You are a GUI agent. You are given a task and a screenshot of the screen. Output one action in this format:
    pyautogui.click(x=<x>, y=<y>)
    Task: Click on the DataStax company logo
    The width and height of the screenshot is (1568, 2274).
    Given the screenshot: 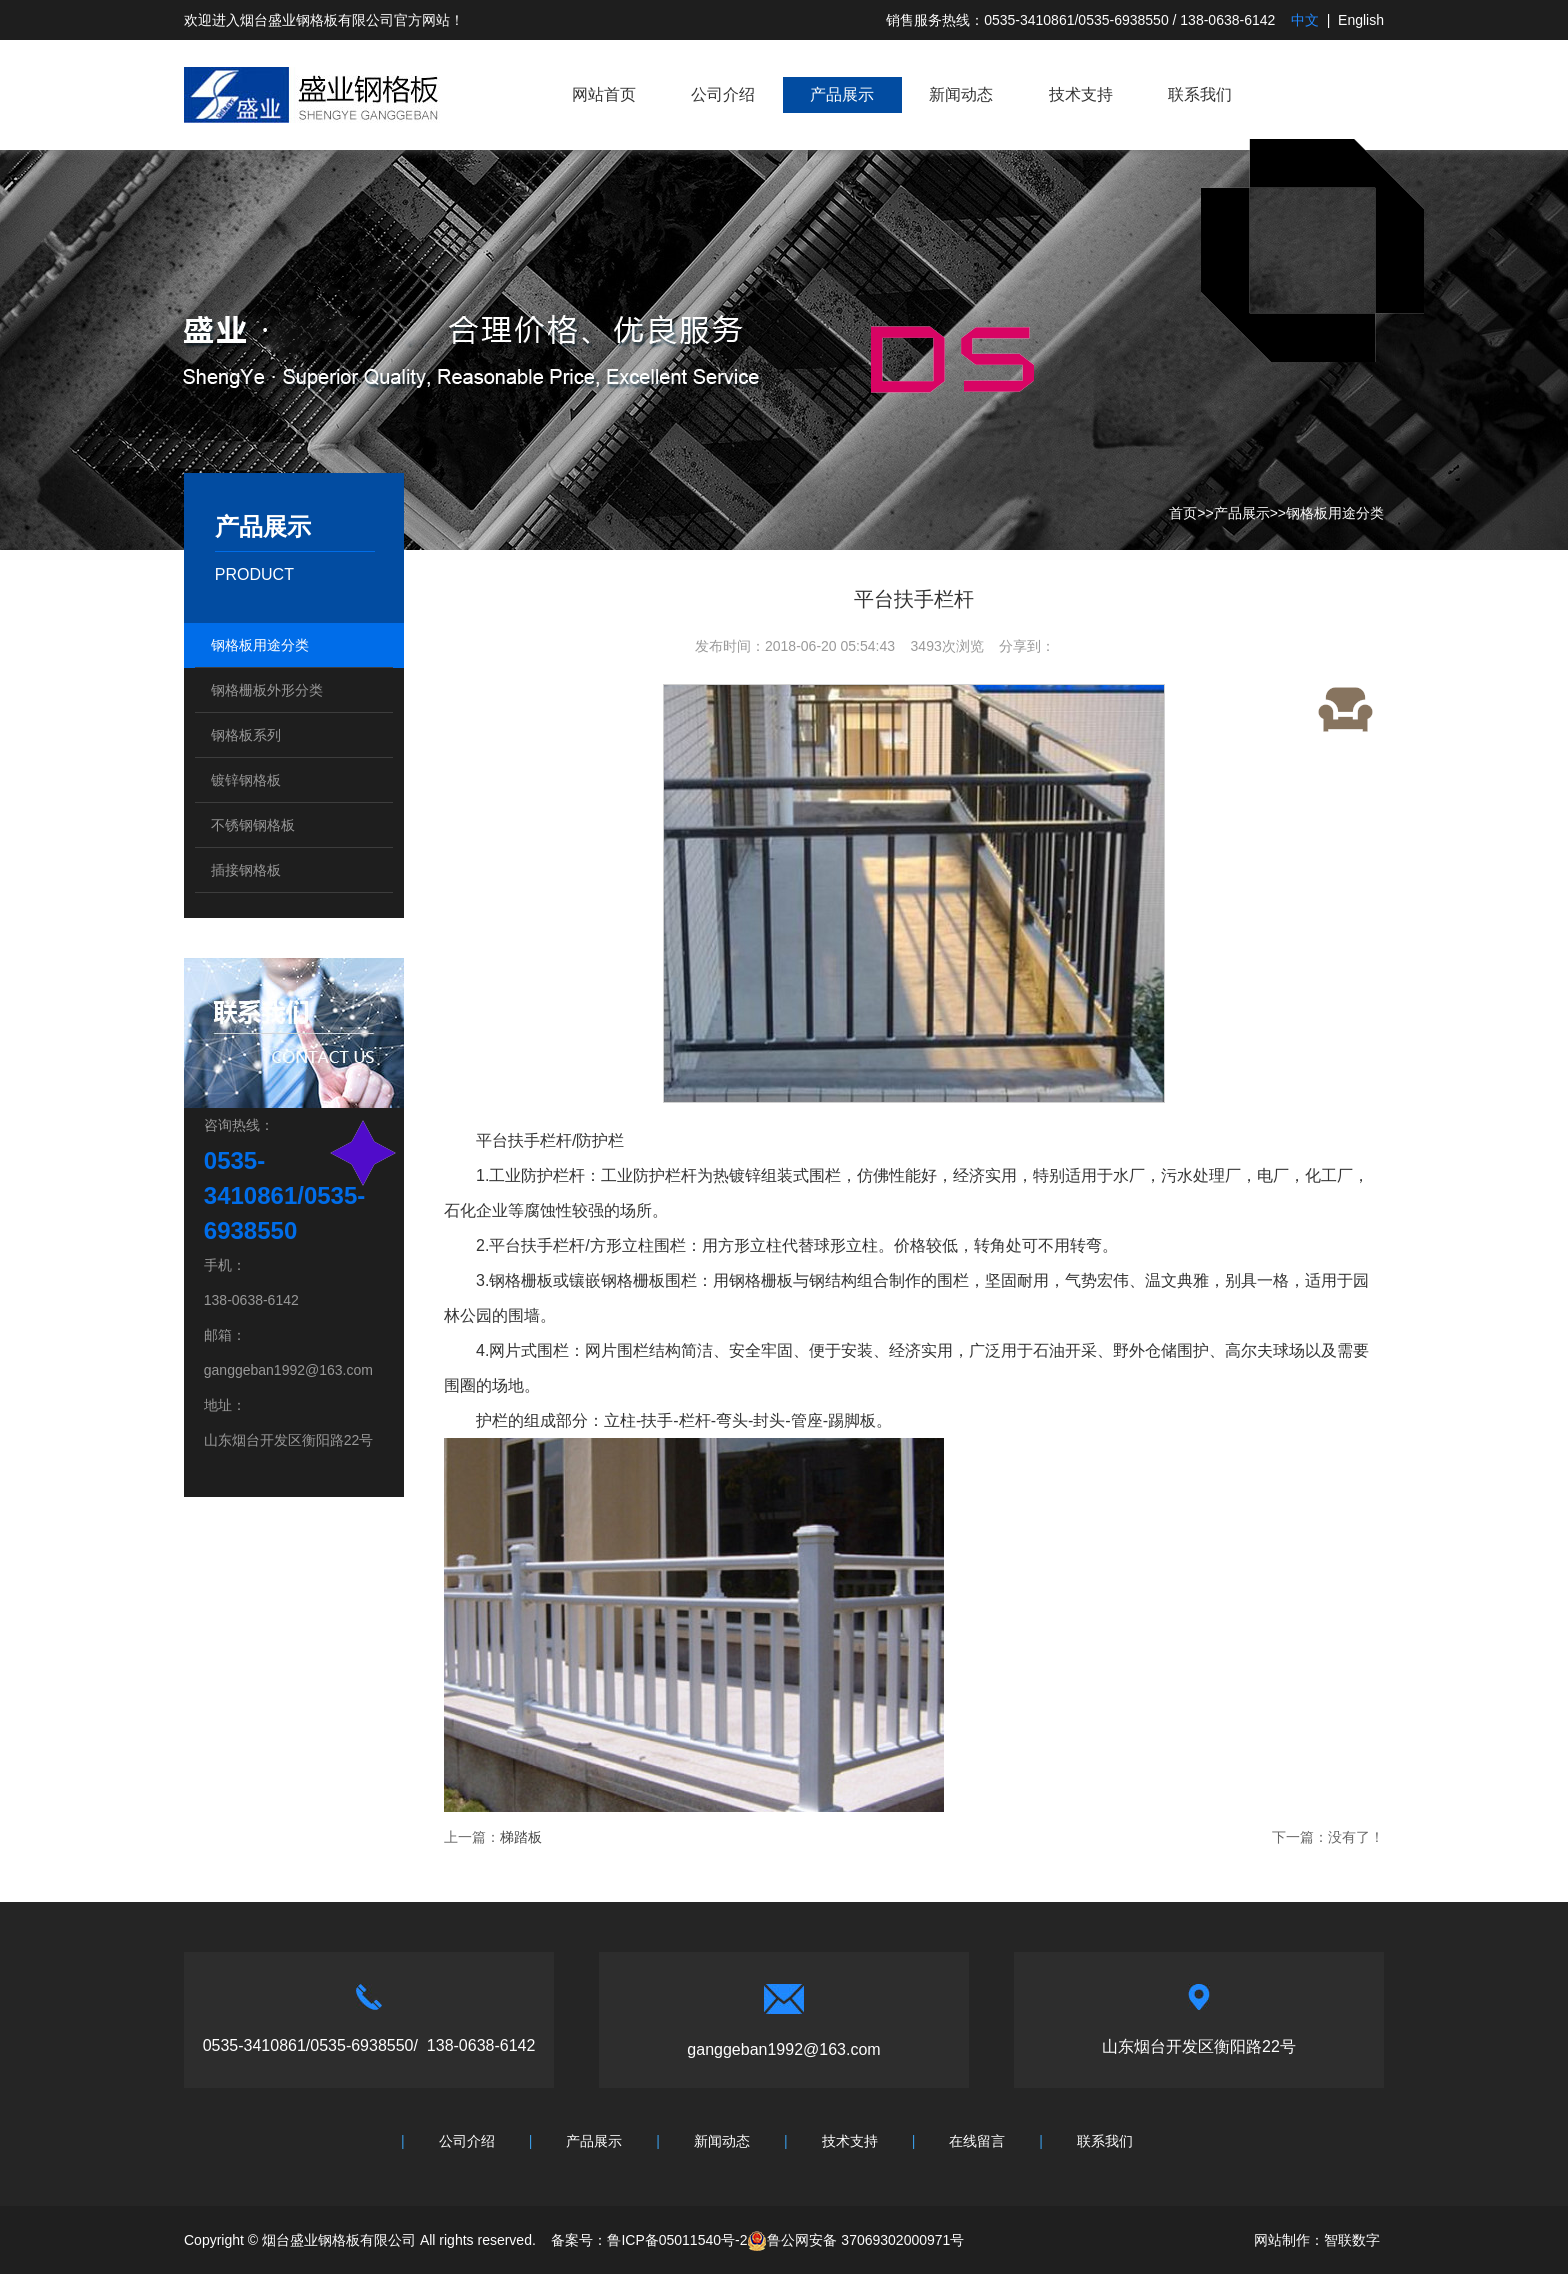 What is the action you would take?
    pyautogui.click(x=952, y=359)
    